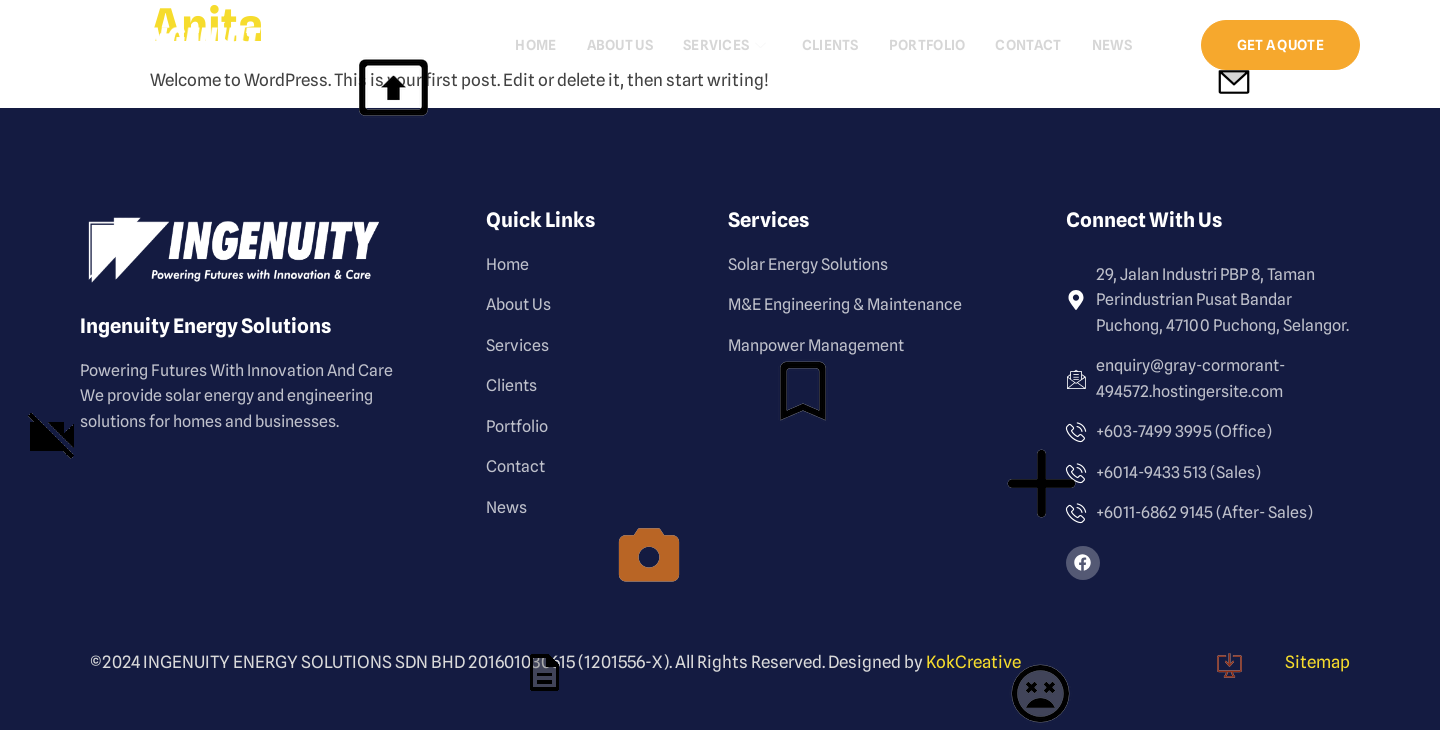 The width and height of the screenshot is (1440, 730). Describe the element at coordinates (1040, 693) in the screenshot. I see `rate experience as very dissatisfied` at that location.